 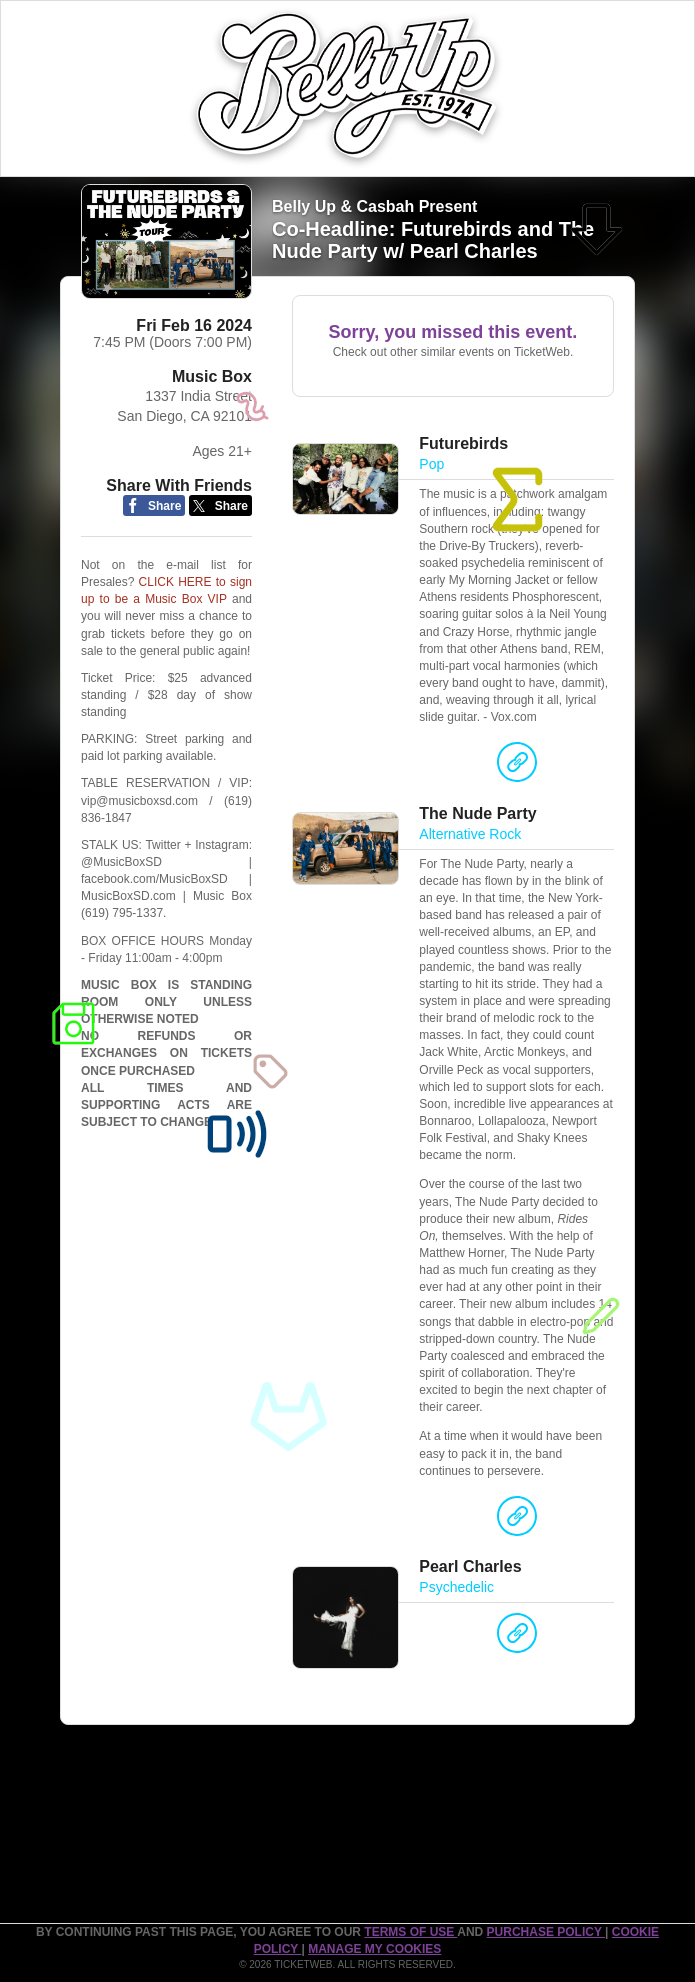 I want to click on download a file or content, so click(x=596, y=227).